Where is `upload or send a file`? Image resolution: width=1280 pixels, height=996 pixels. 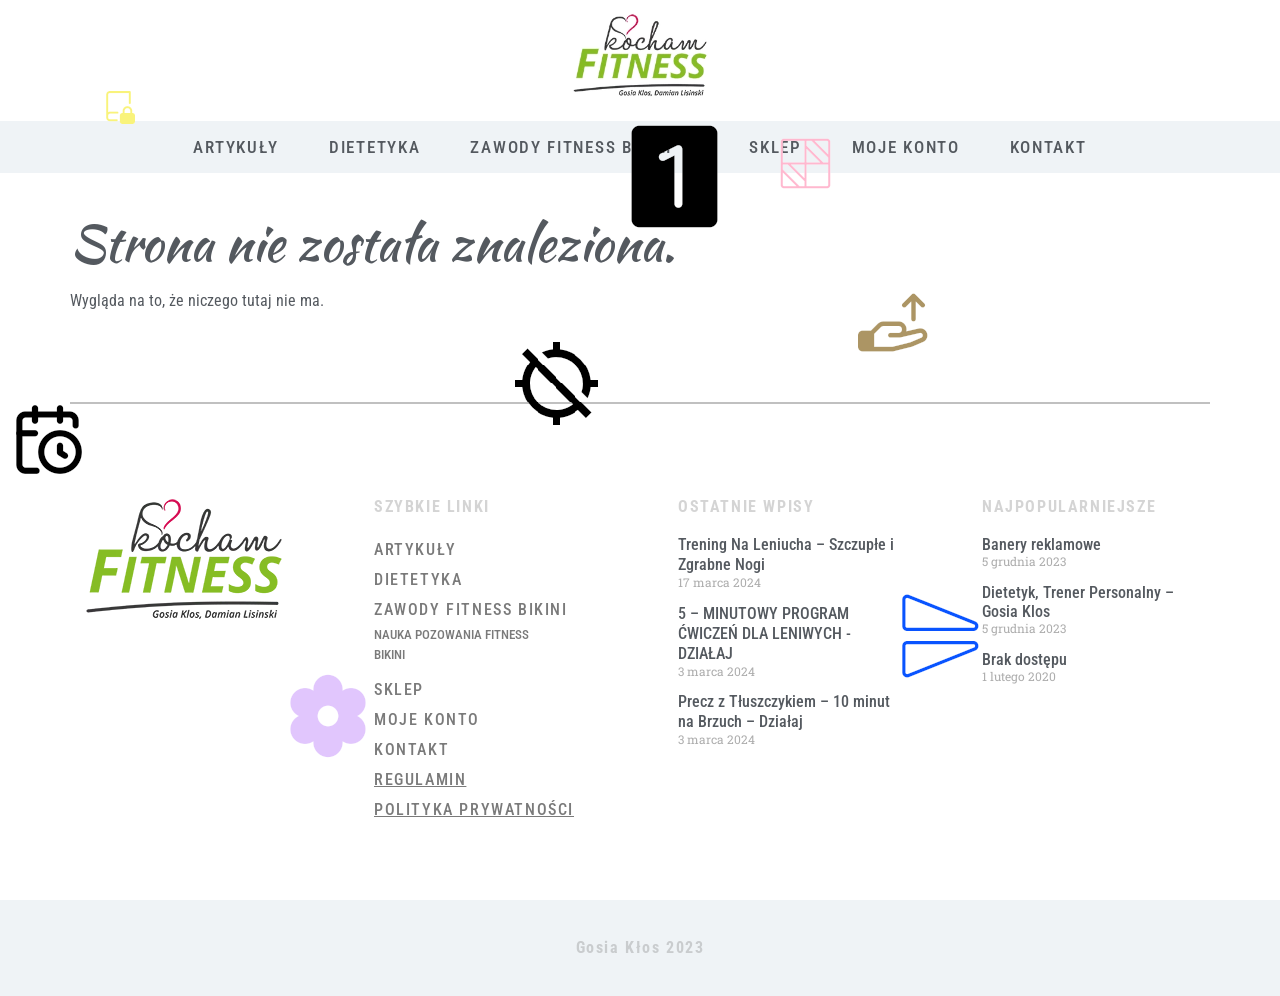
upload or send a file is located at coordinates (895, 326).